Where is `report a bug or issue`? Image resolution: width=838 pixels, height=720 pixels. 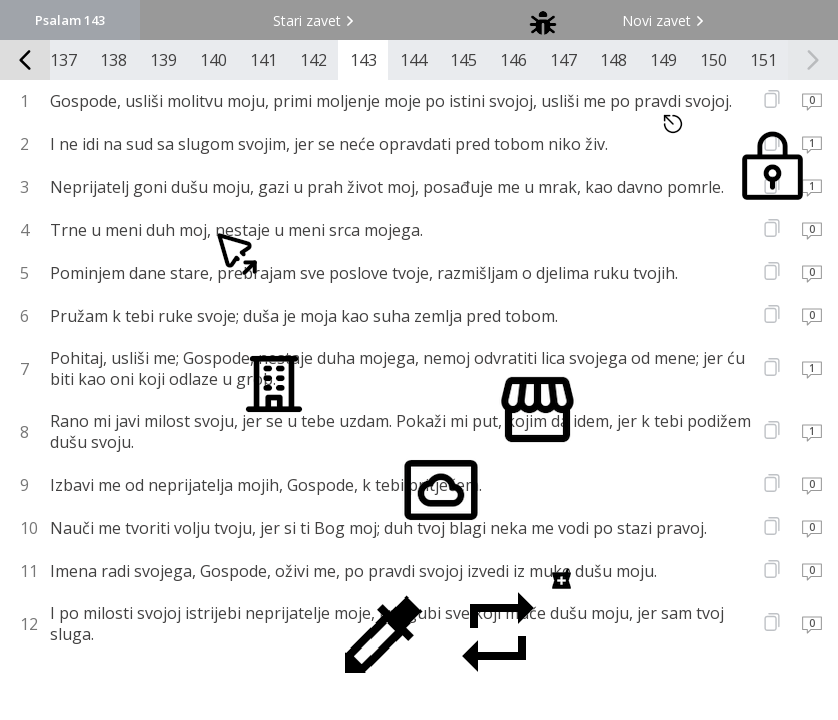
report a bug or issue is located at coordinates (543, 23).